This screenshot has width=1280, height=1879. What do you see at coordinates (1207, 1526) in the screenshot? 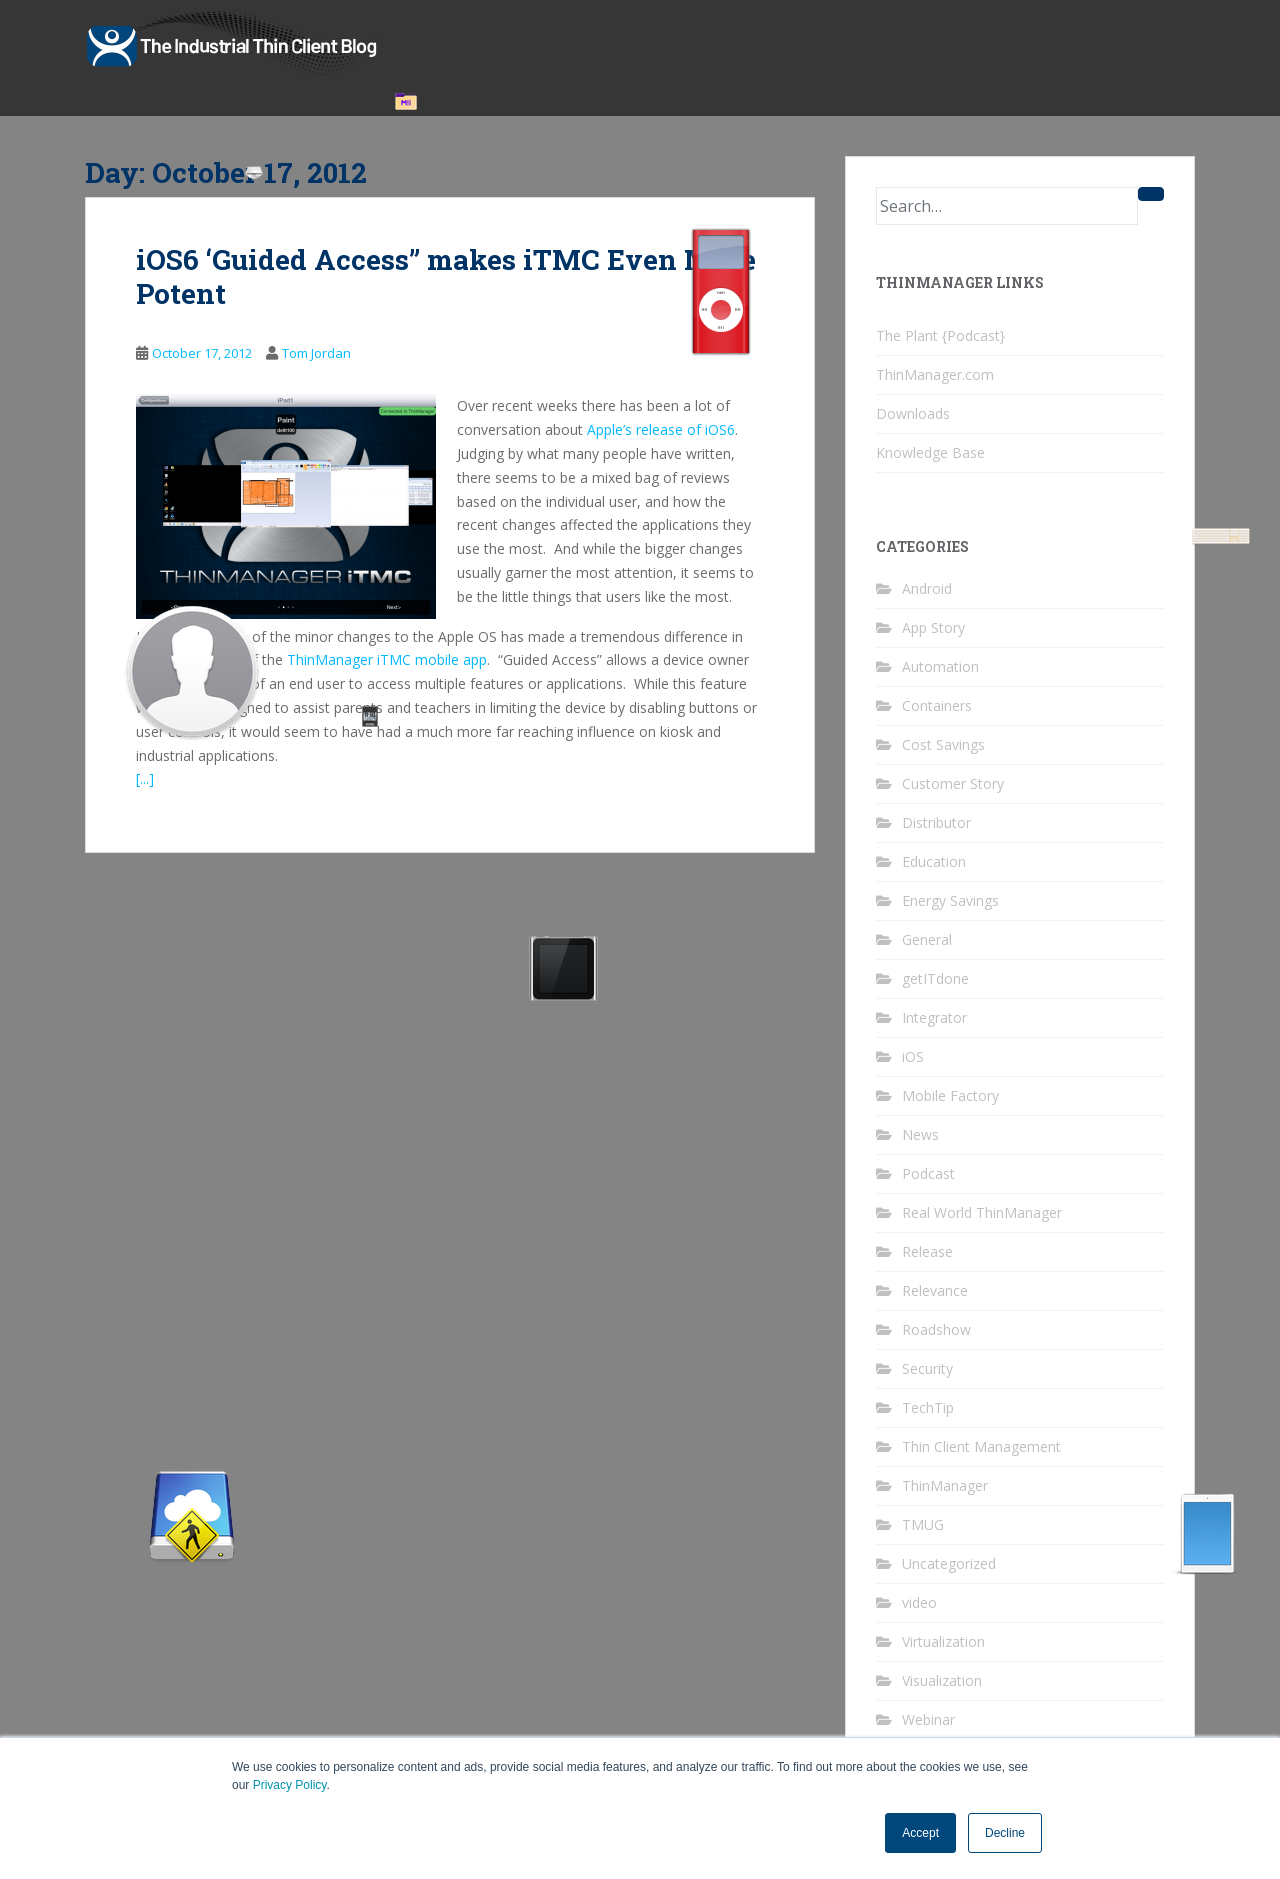
I see `indicates a connected iPad Mini device` at bounding box center [1207, 1526].